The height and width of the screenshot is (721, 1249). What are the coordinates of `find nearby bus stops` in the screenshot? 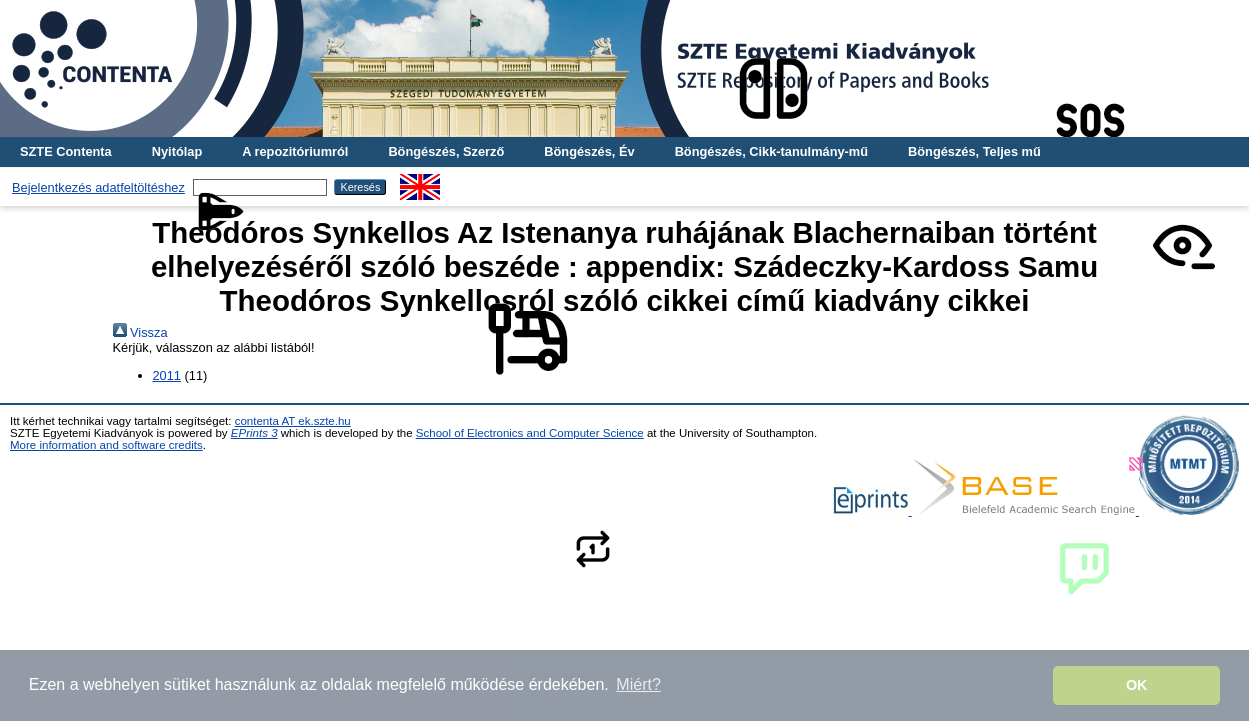 It's located at (526, 341).